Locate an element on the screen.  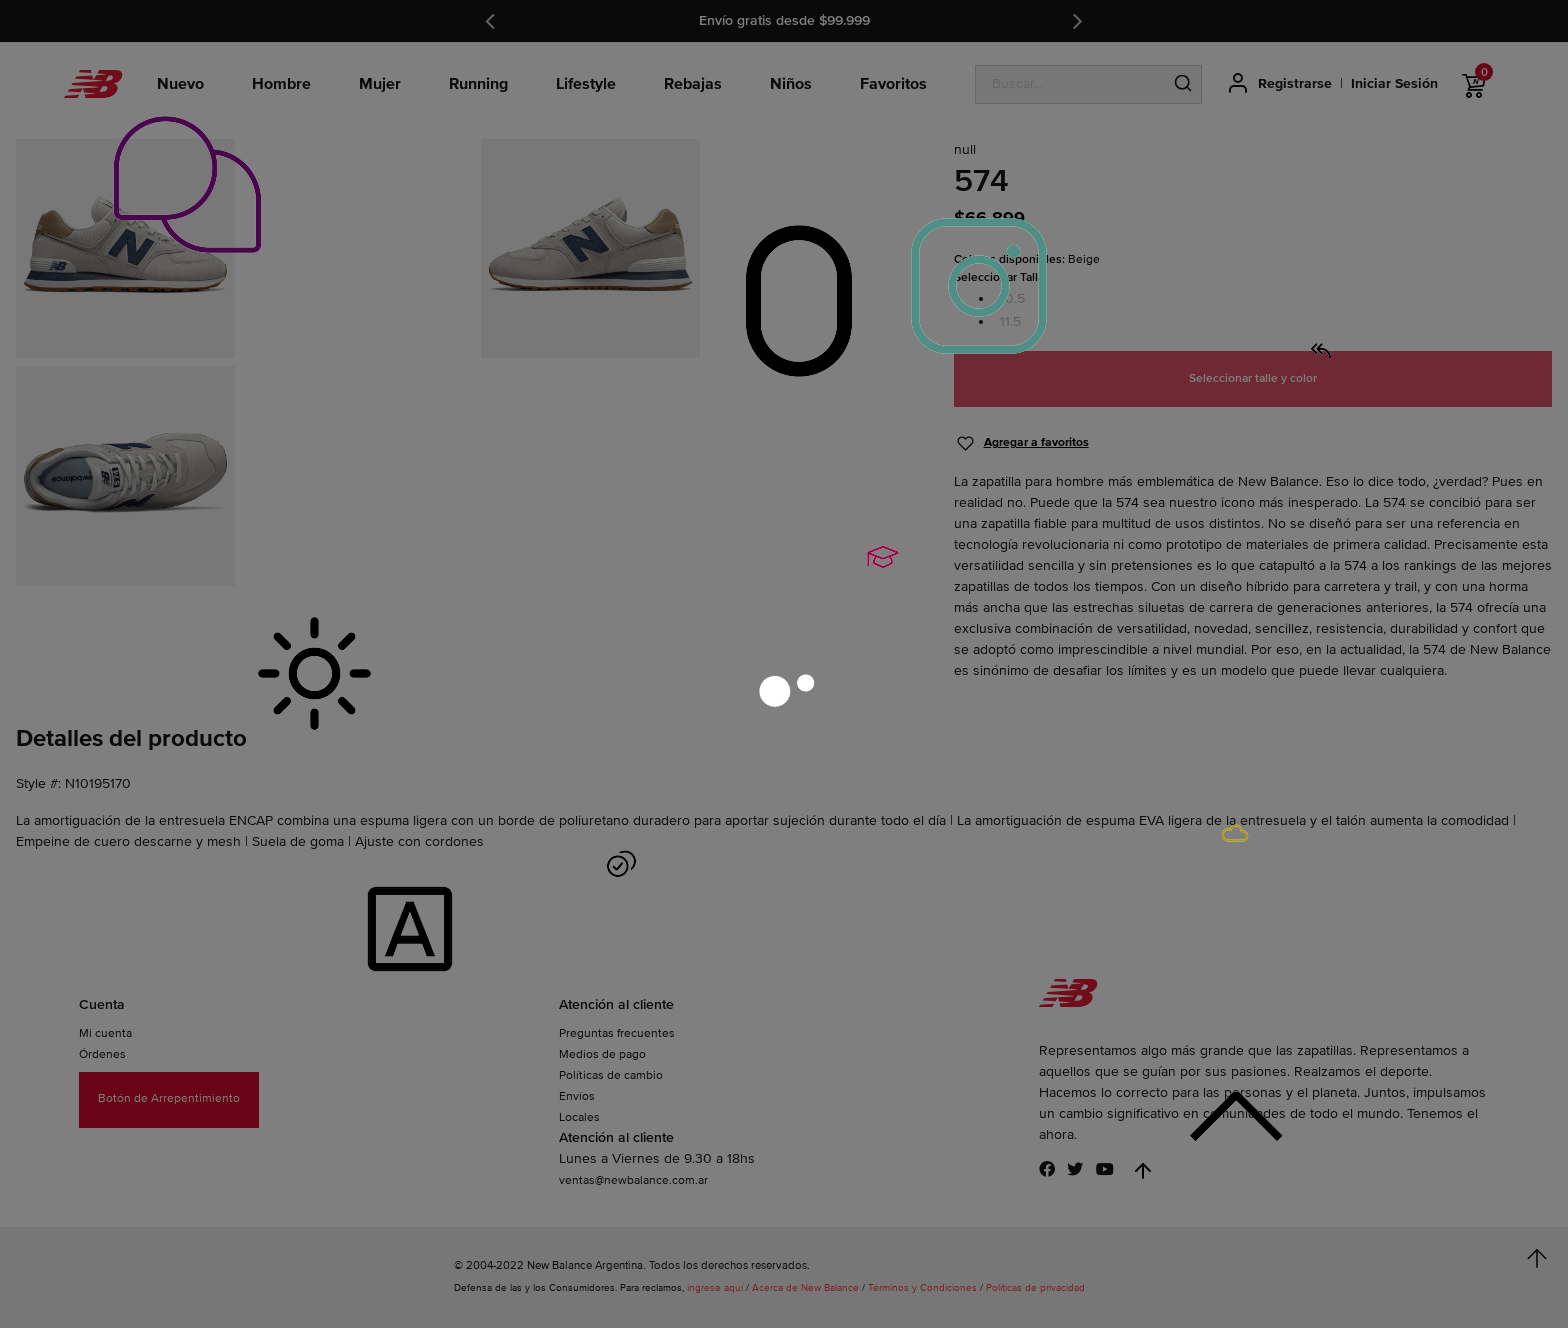
open chat or messaging is located at coordinates (187, 184).